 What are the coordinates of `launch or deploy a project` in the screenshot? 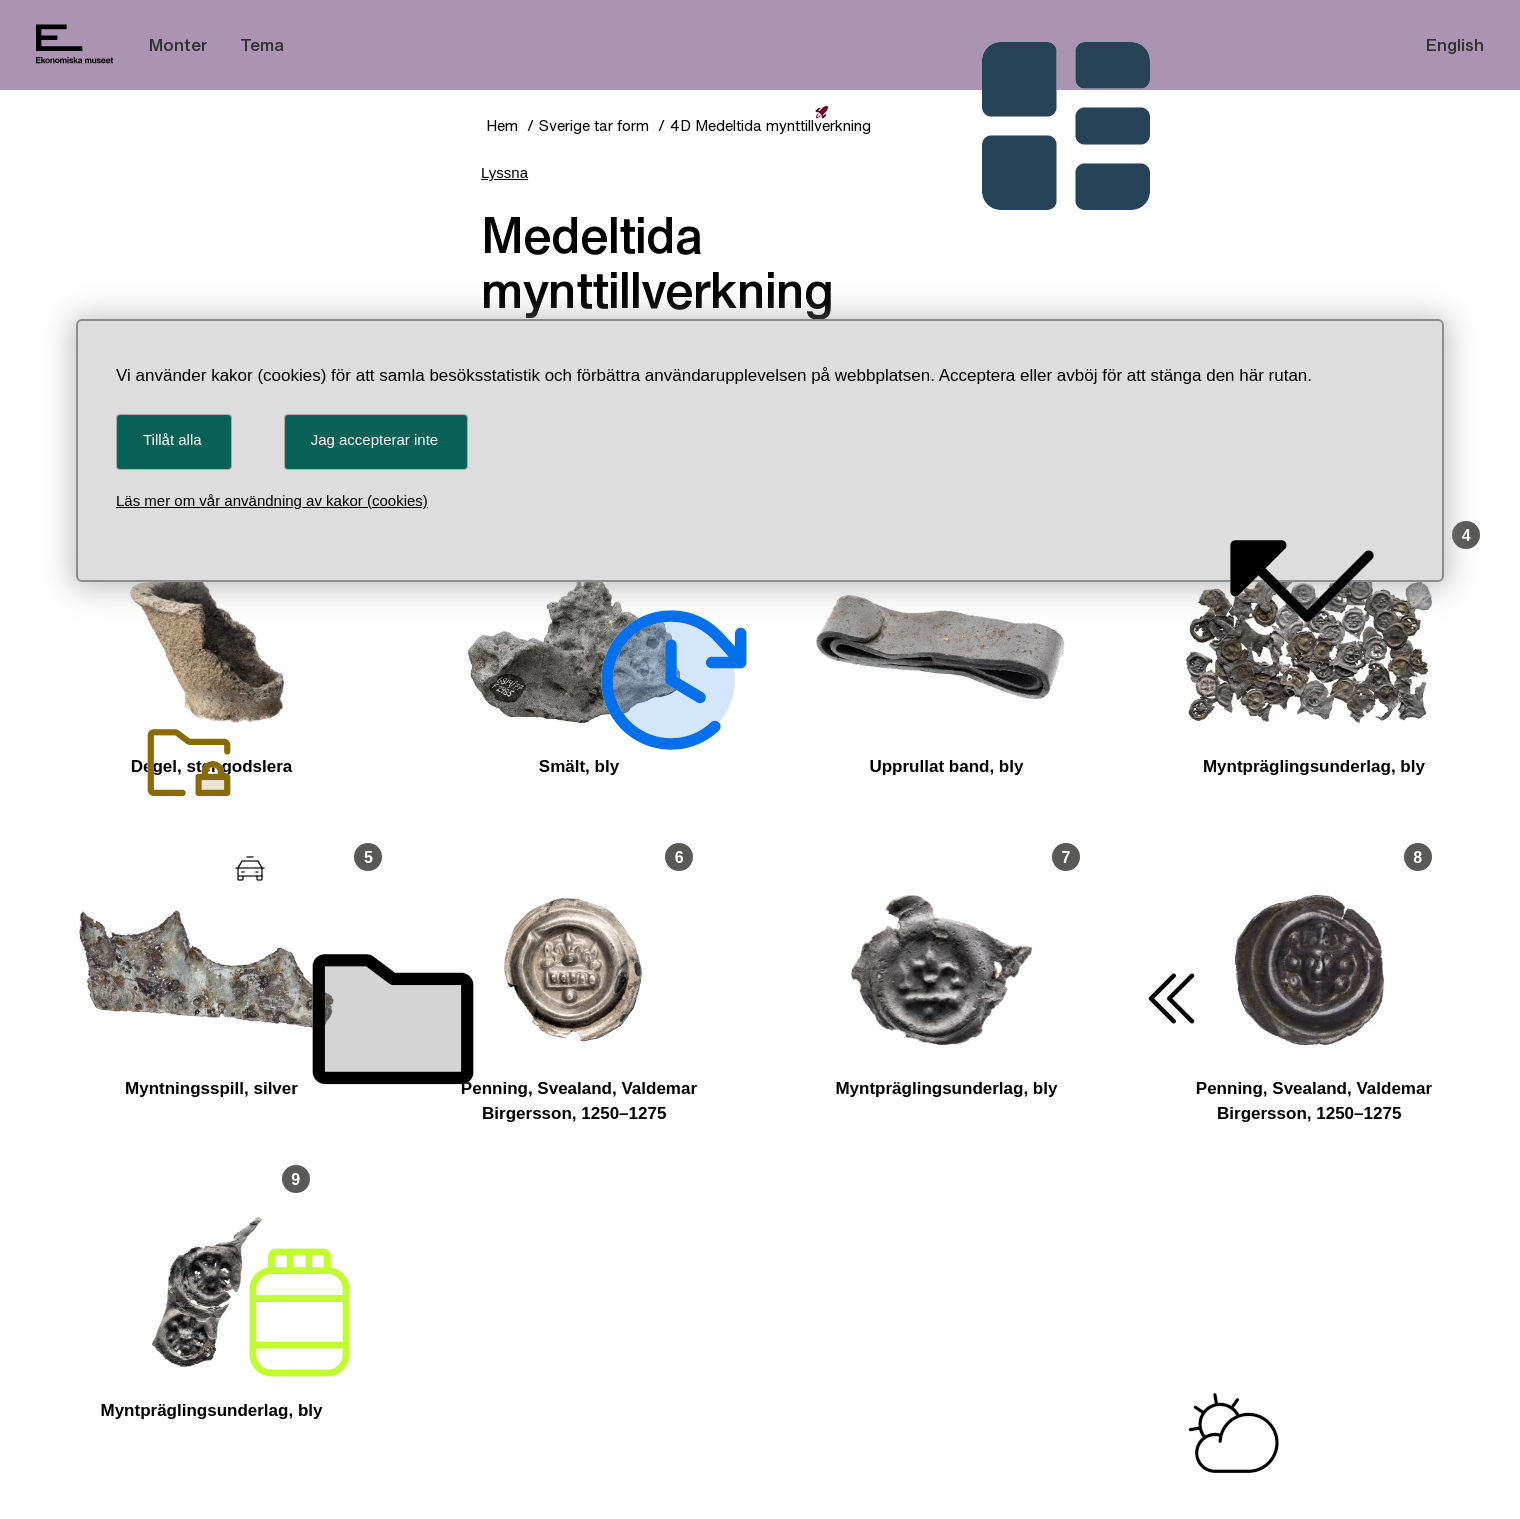 It's located at (822, 112).